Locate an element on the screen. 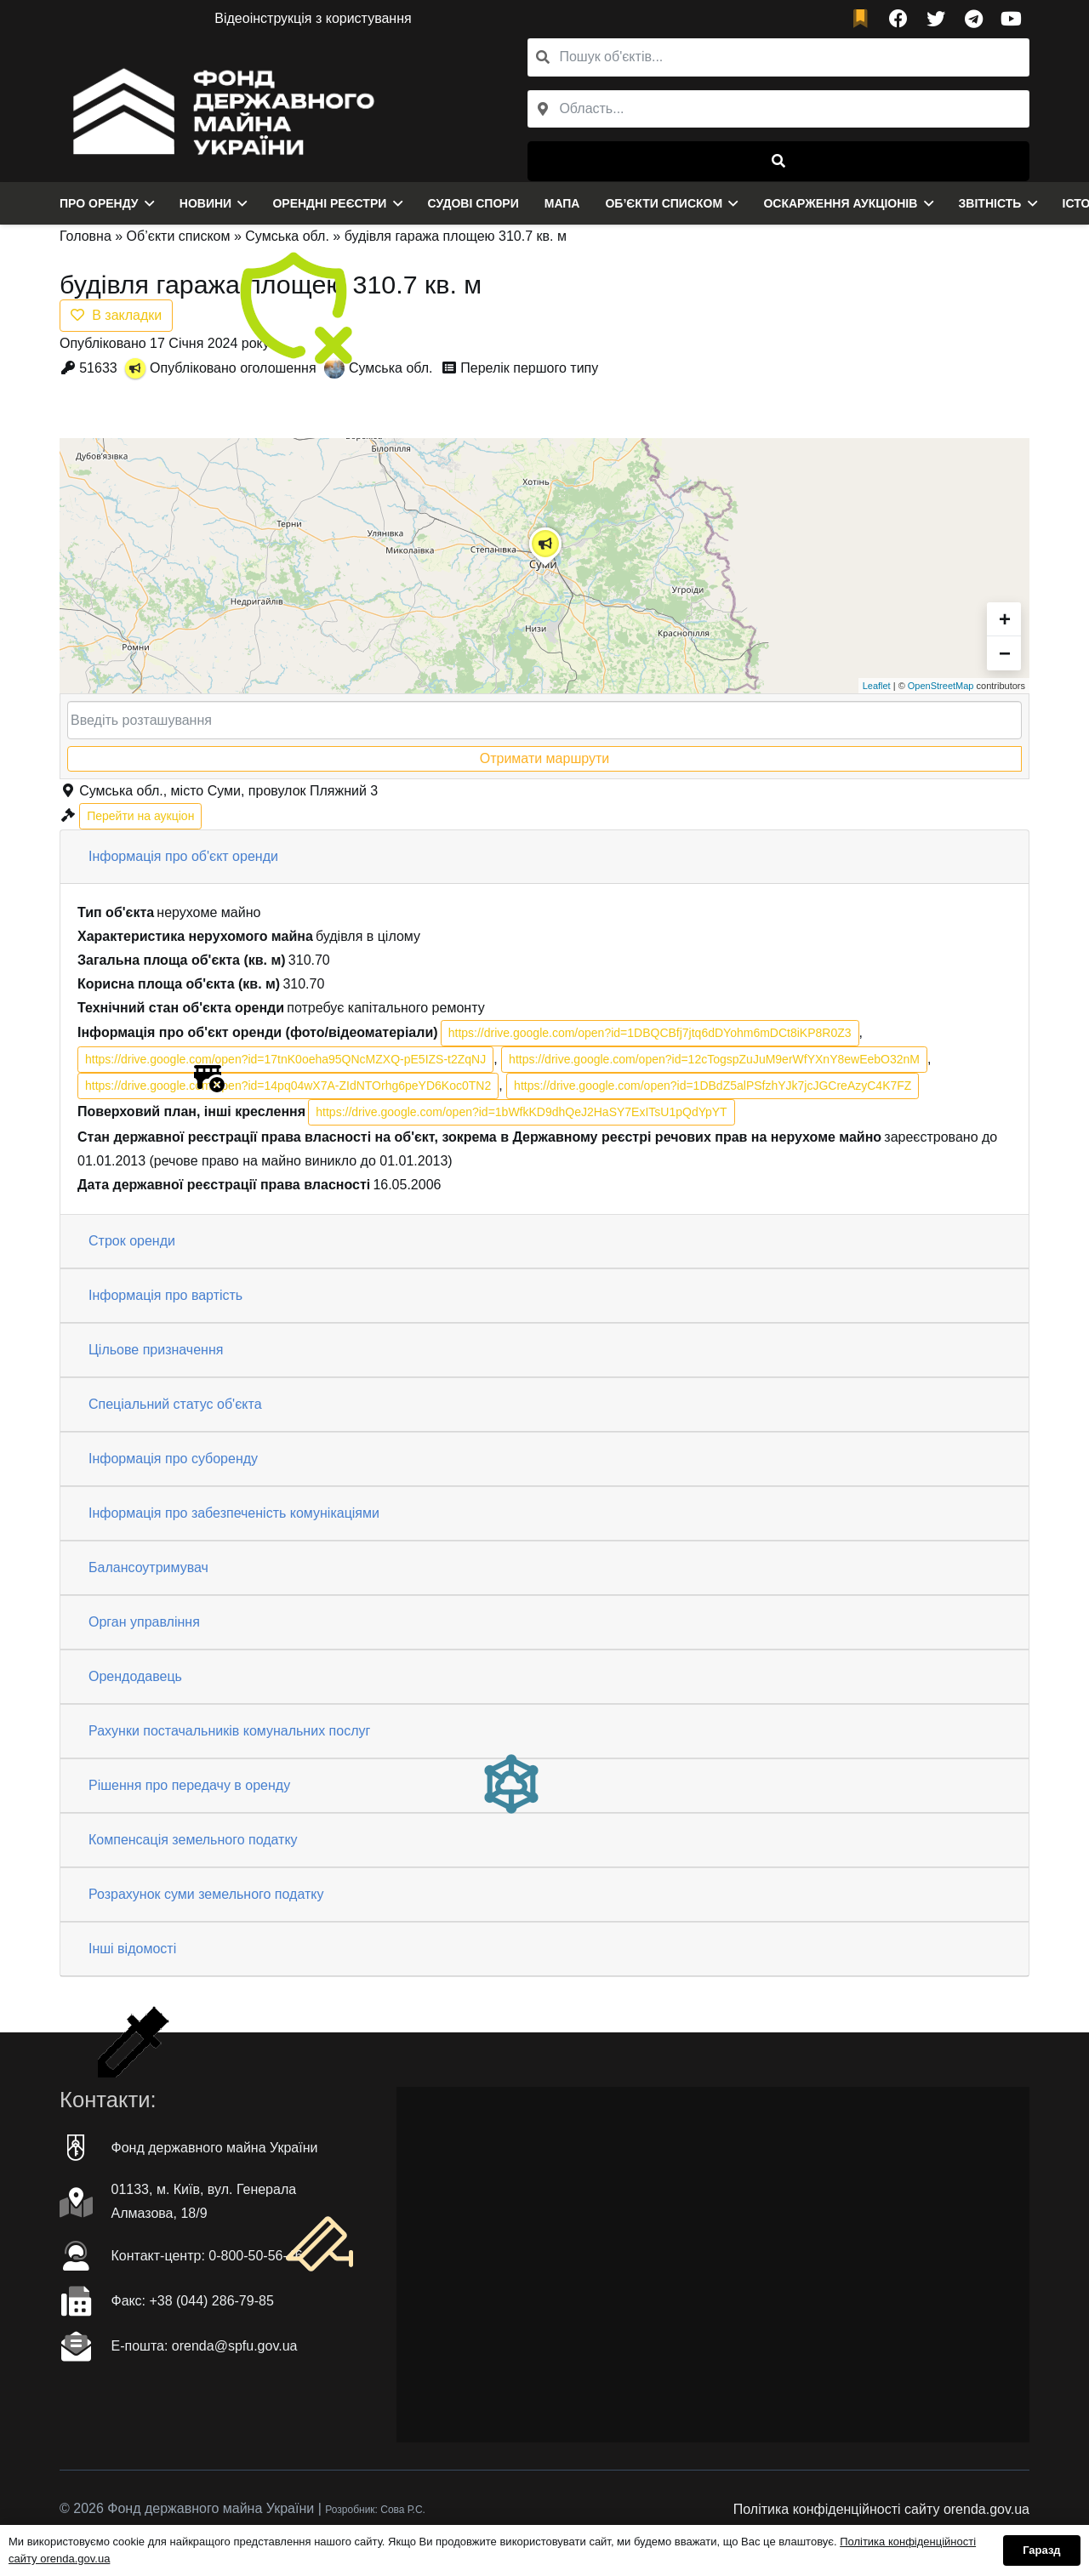 The image size is (1089, 2576). pick a color from the image using the eyedropper tool is located at coordinates (132, 2043).